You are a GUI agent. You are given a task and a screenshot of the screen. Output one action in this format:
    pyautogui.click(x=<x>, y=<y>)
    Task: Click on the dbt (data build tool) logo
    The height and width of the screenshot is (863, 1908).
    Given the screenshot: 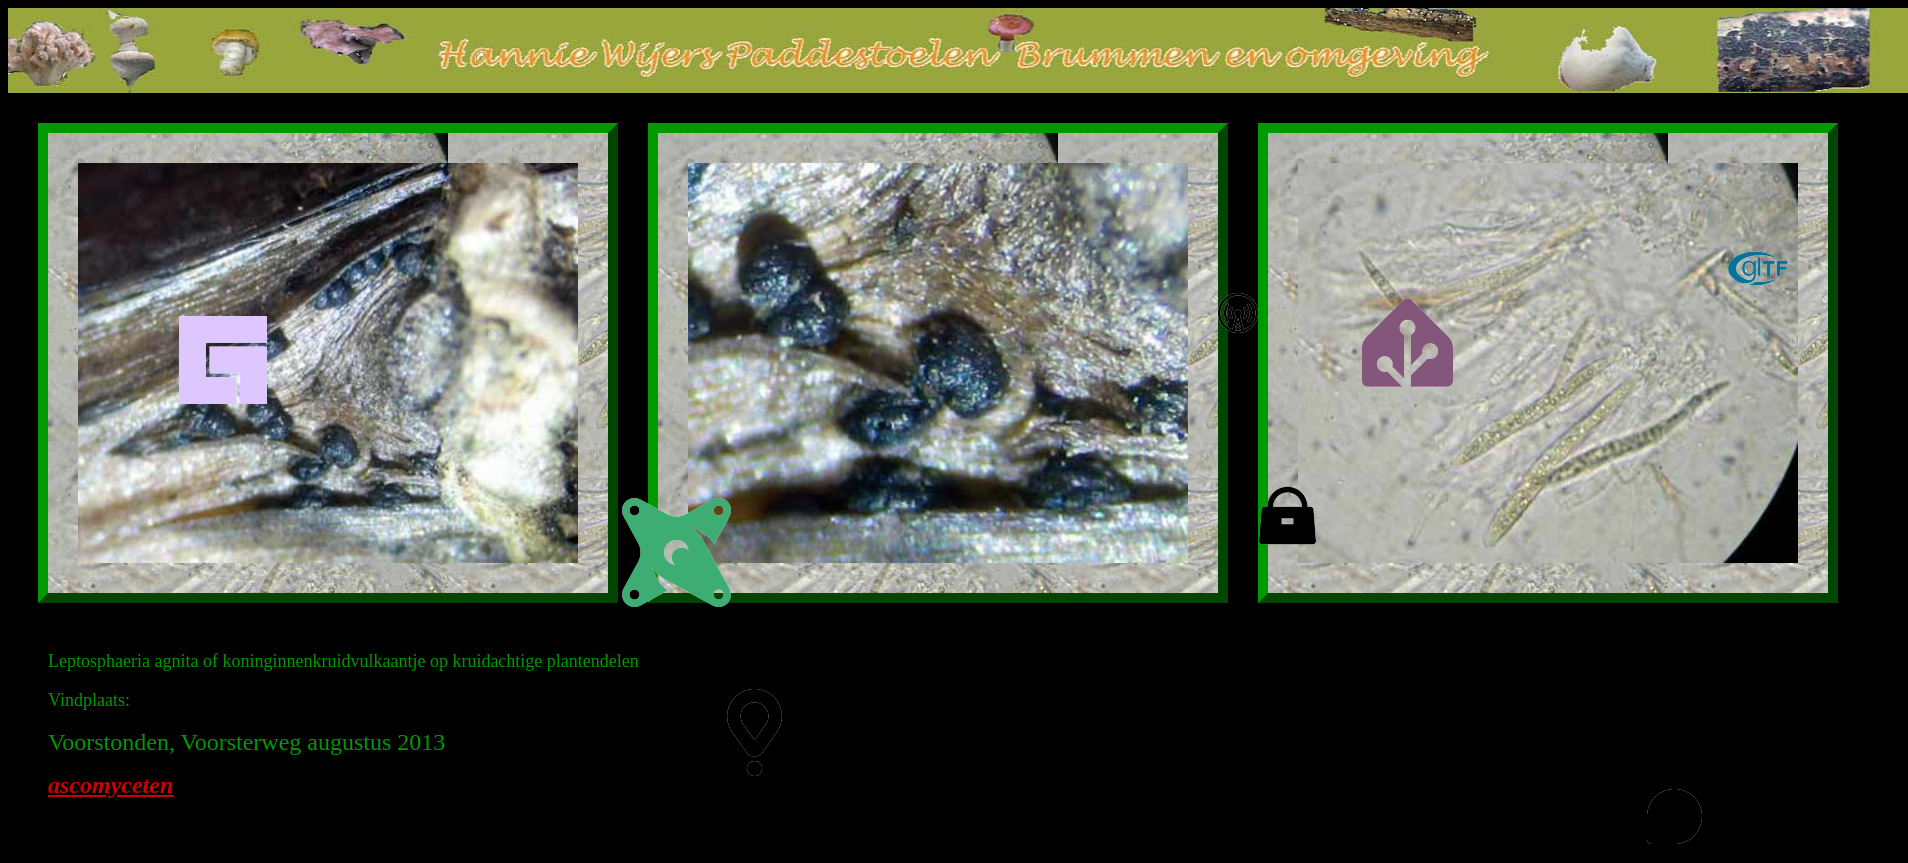 What is the action you would take?
    pyautogui.click(x=676, y=552)
    